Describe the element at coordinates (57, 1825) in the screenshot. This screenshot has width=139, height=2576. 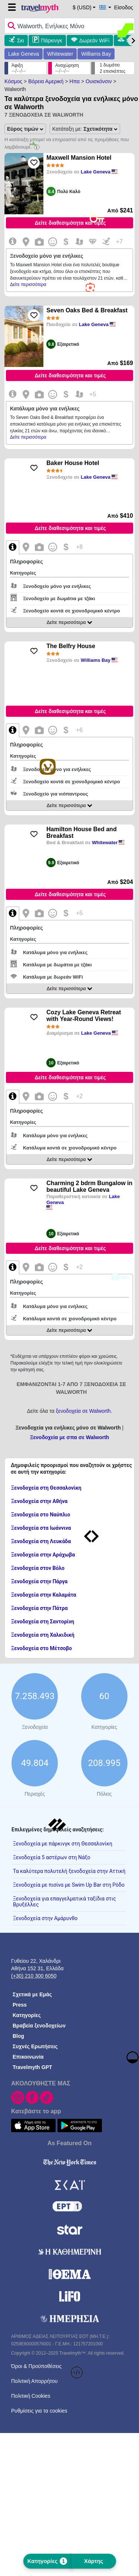
I see `palo alto networks company logo` at that location.